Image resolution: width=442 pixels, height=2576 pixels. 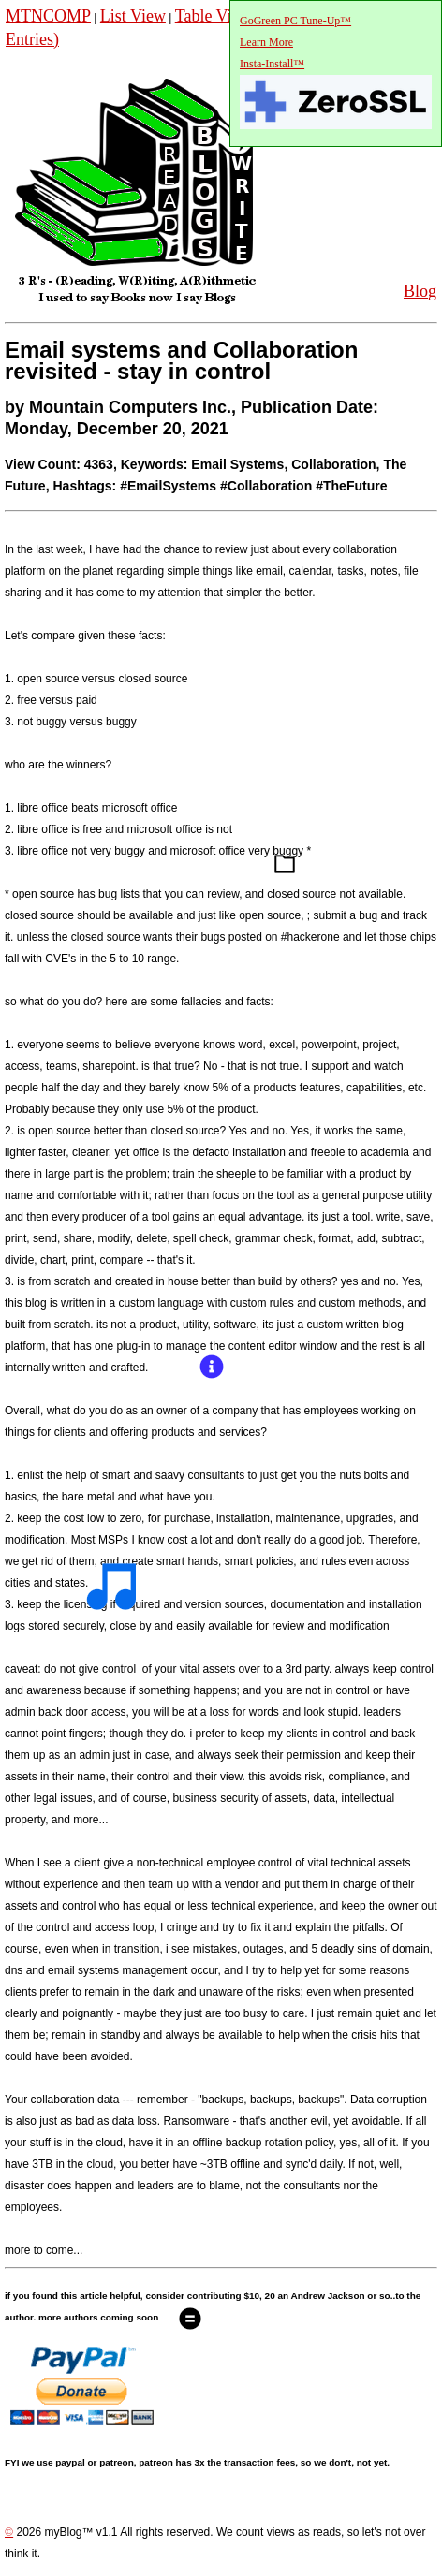 What do you see at coordinates (285, 864) in the screenshot?
I see `open folder to view files` at bounding box center [285, 864].